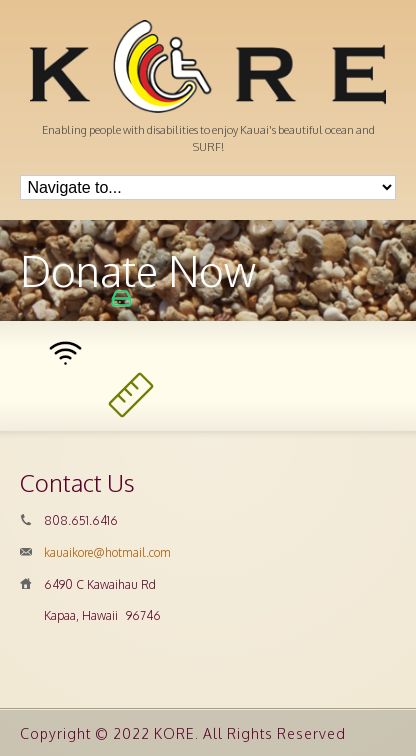 The image size is (416, 756). What do you see at coordinates (121, 298) in the screenshot?
I see `access local storage or hard drive` at bounding box center [121, 298].